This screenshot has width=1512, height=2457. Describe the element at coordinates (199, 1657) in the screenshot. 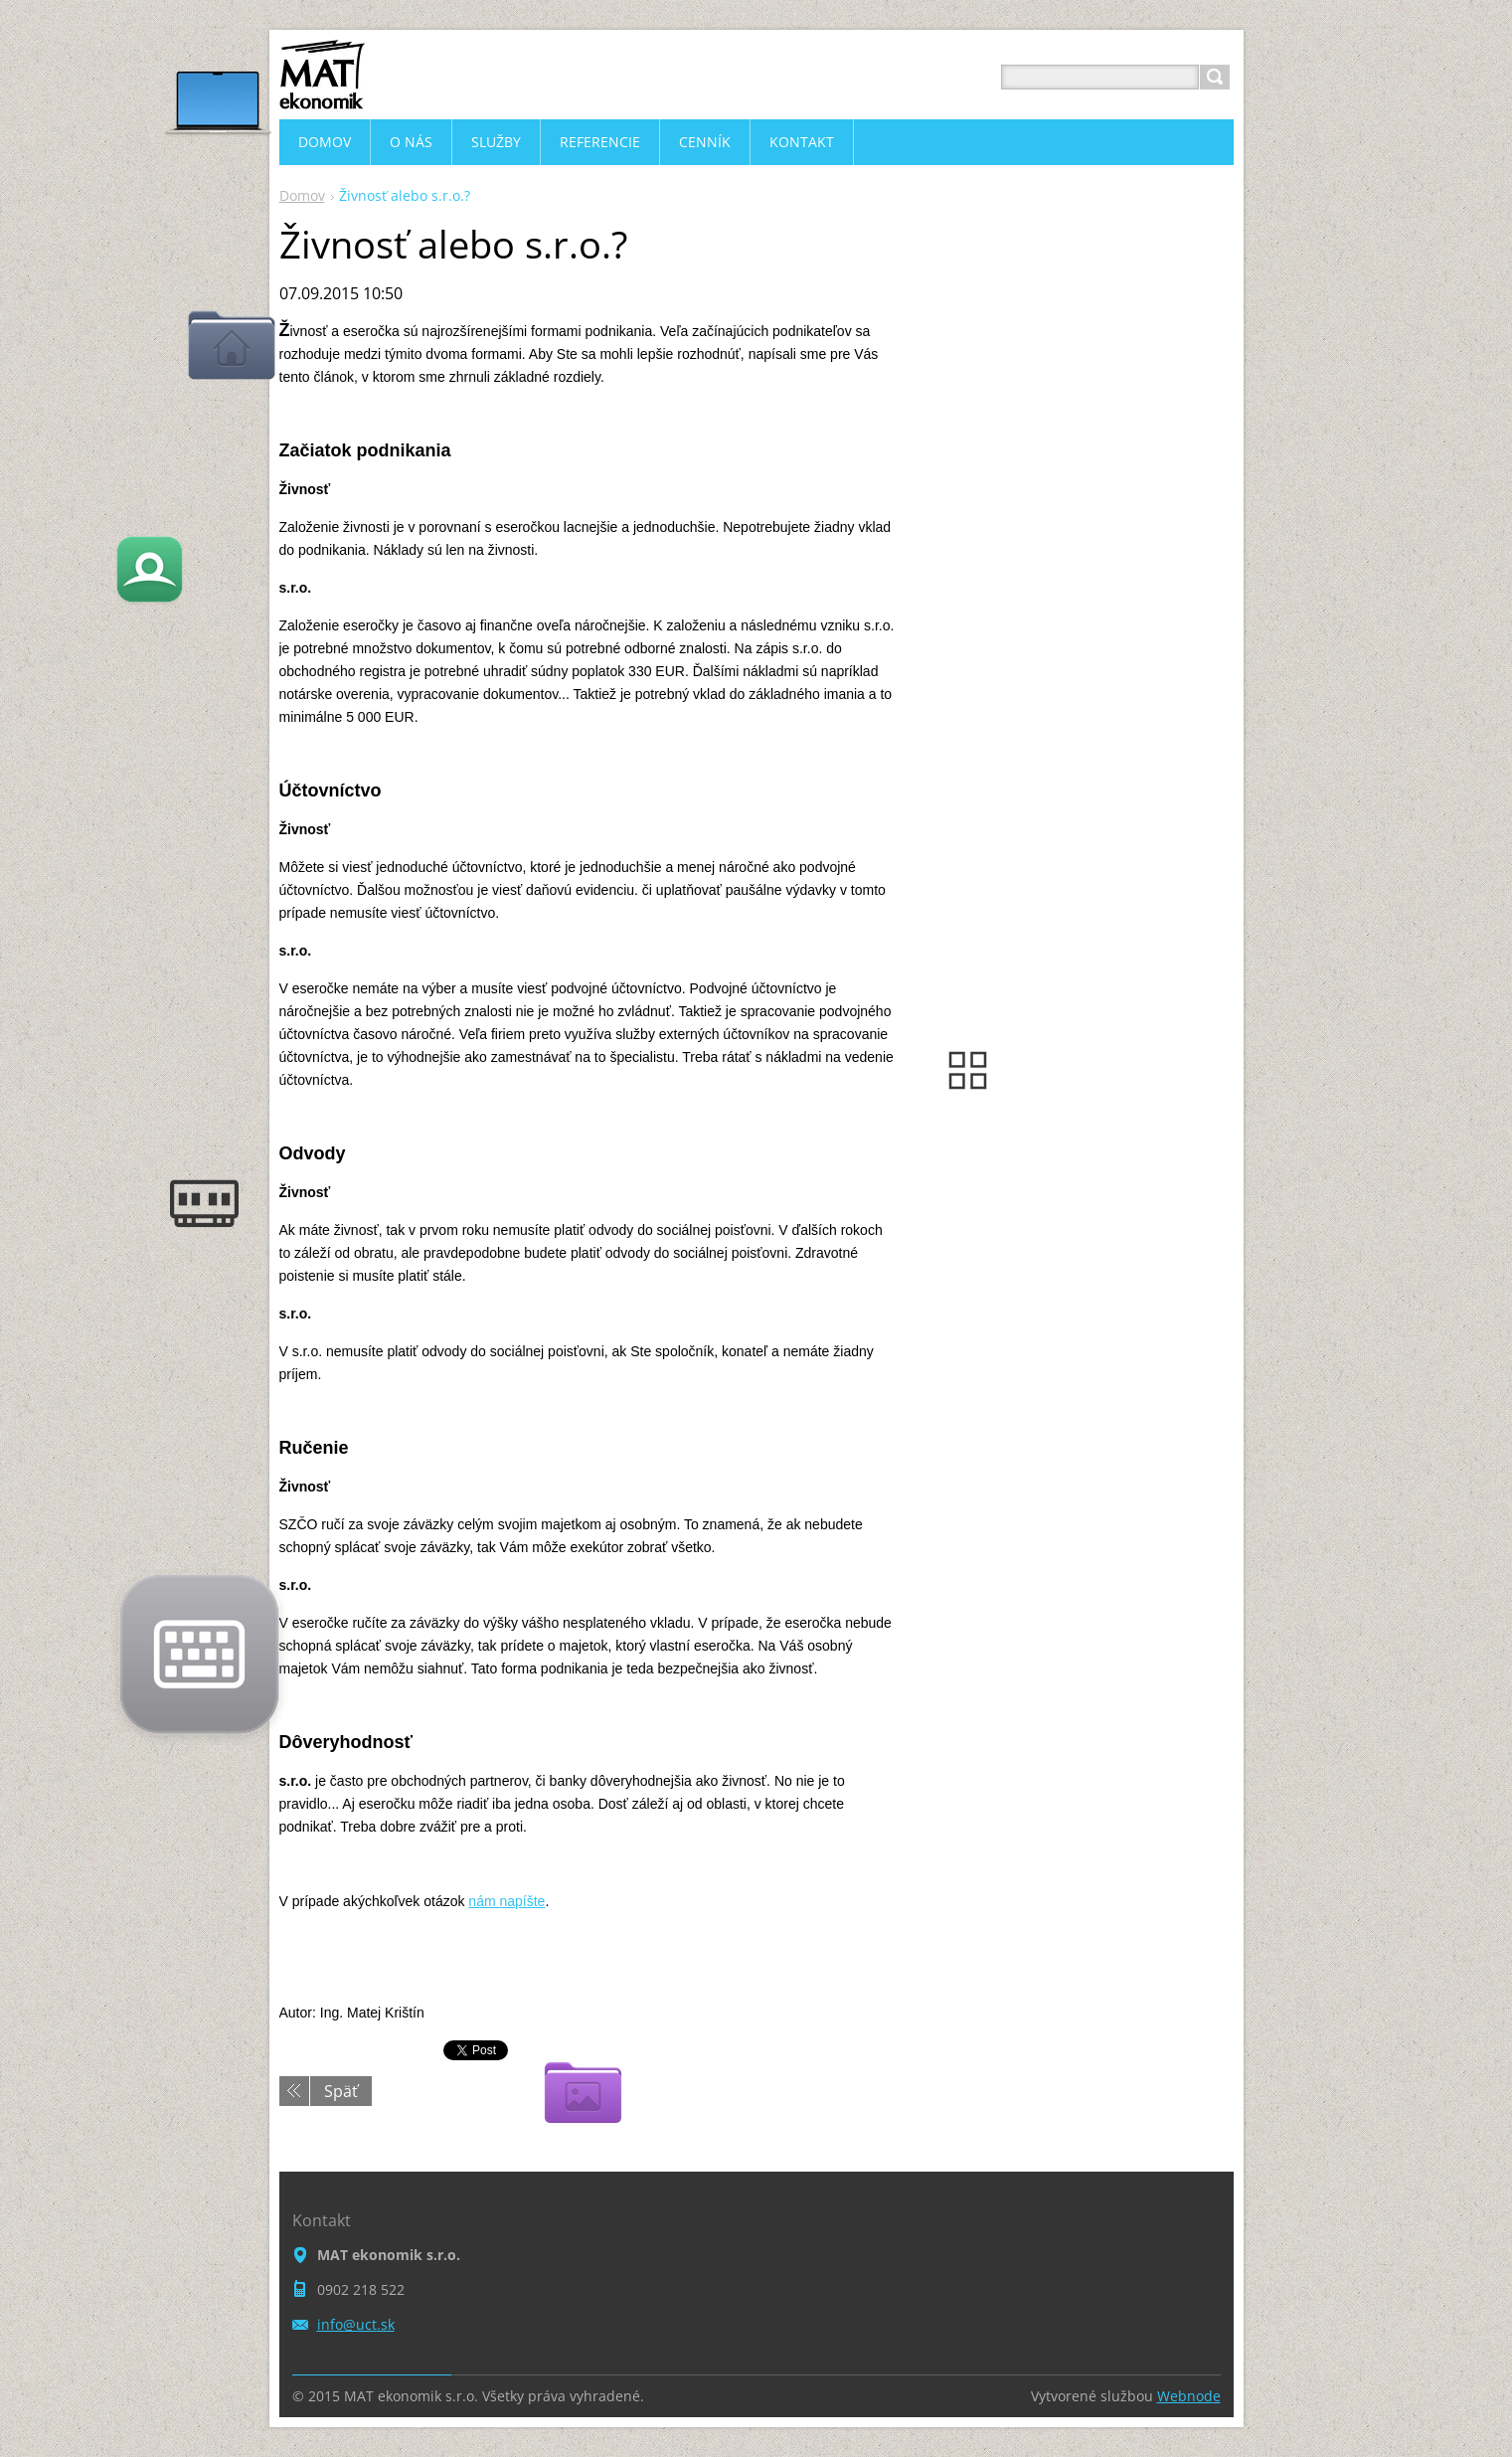

I see `open keyboard settings and preferences` at that location.